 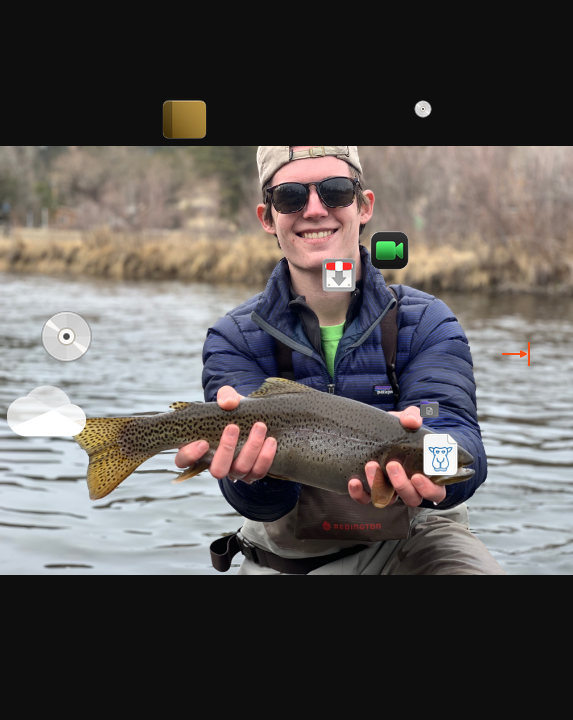 What do you see at coordinates (339, 275) in the screenshot?
I see `open transmission torrent client` at bounding box center [339, 275].